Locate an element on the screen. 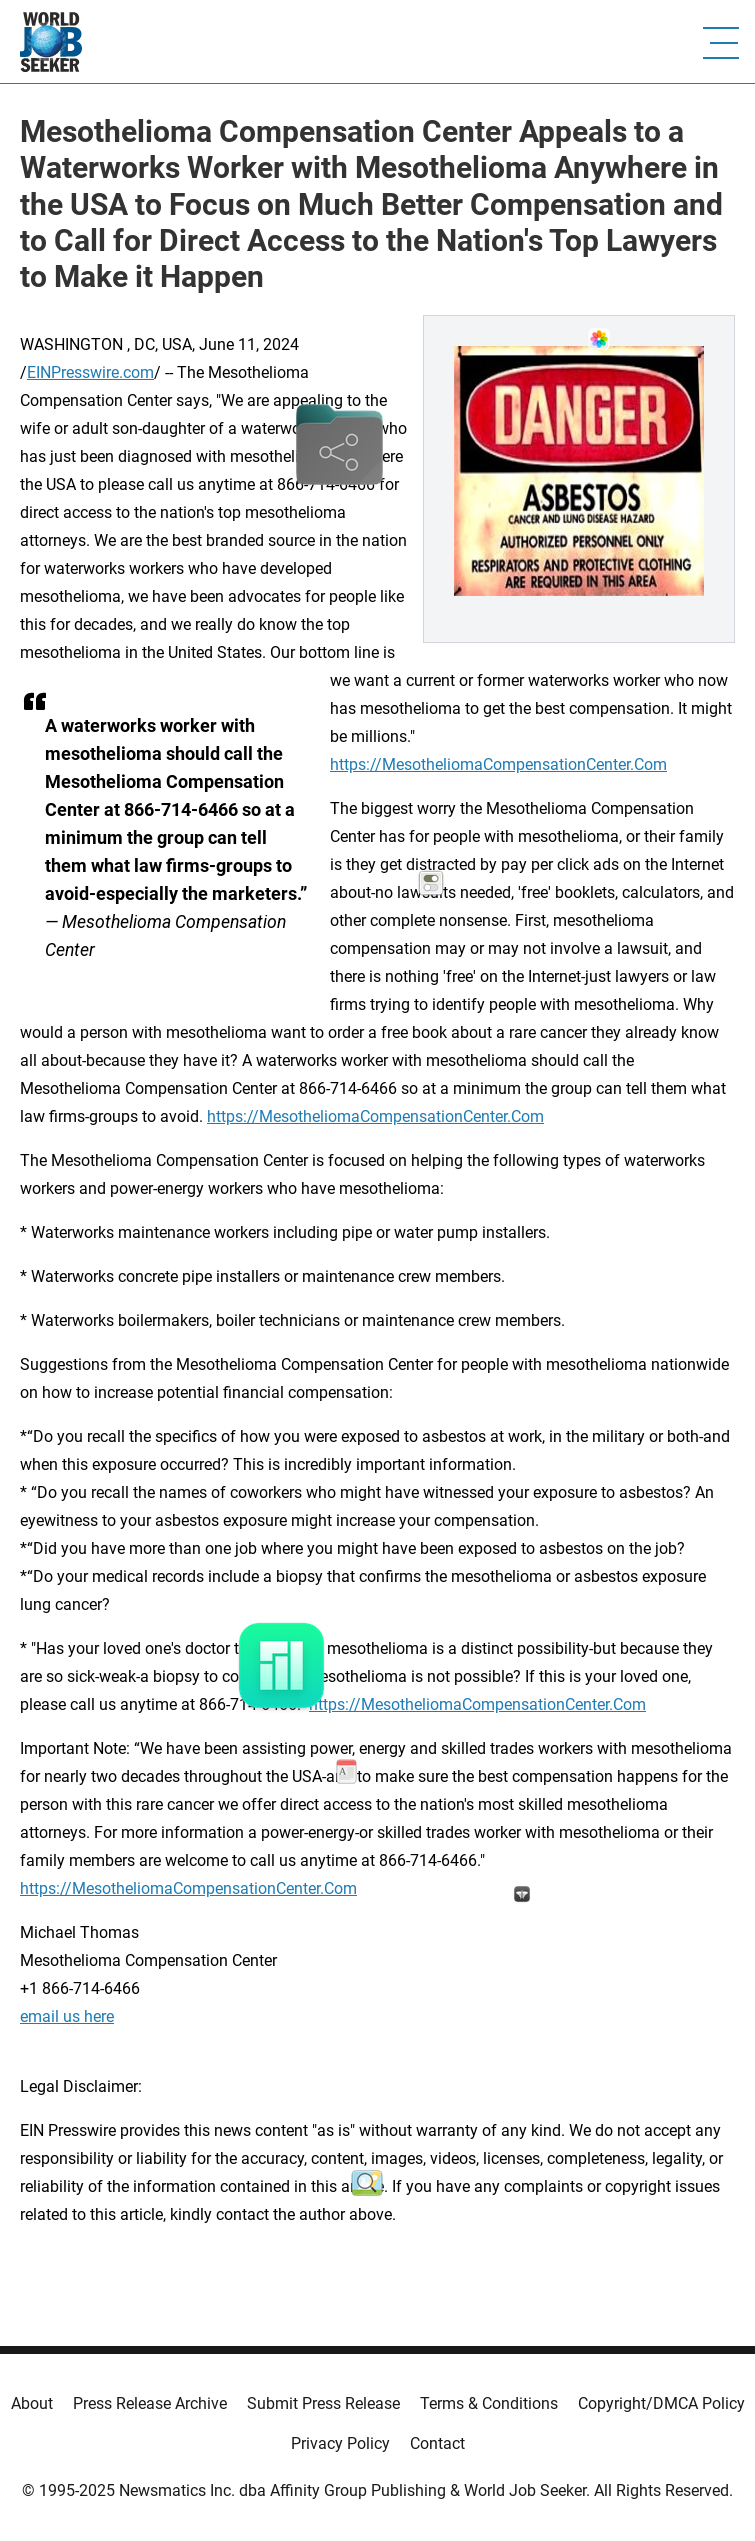 This screenshot has height=2541, width=755. open image viewer application is located at coordinates (367, 2183).